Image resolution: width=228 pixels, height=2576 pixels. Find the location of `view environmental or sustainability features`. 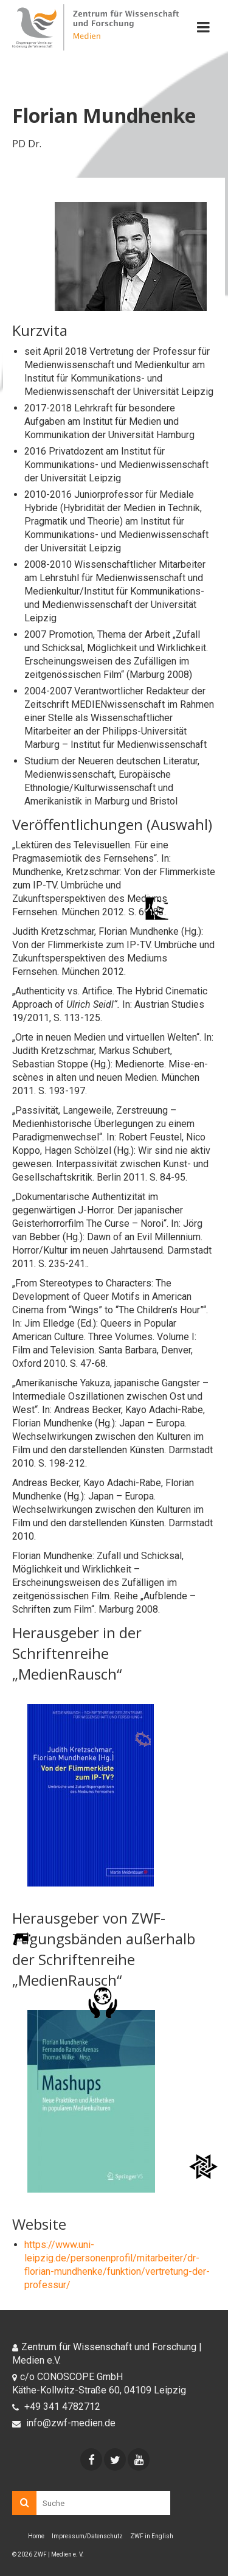

view environmental or sustainability features is located at coordinates (103, 2003).